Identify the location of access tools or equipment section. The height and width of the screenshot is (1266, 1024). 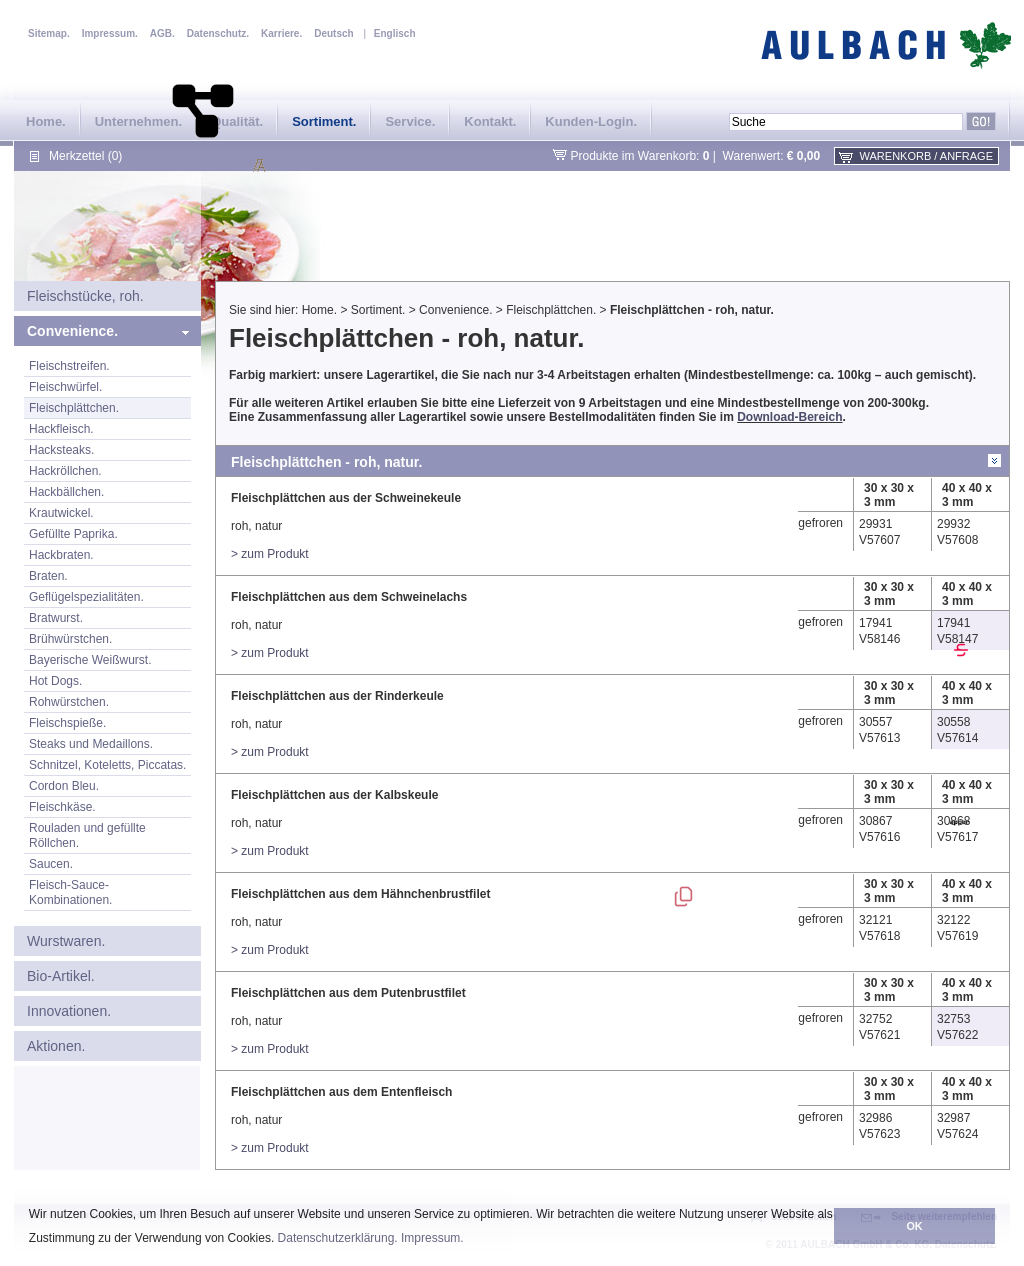
(259, 165).